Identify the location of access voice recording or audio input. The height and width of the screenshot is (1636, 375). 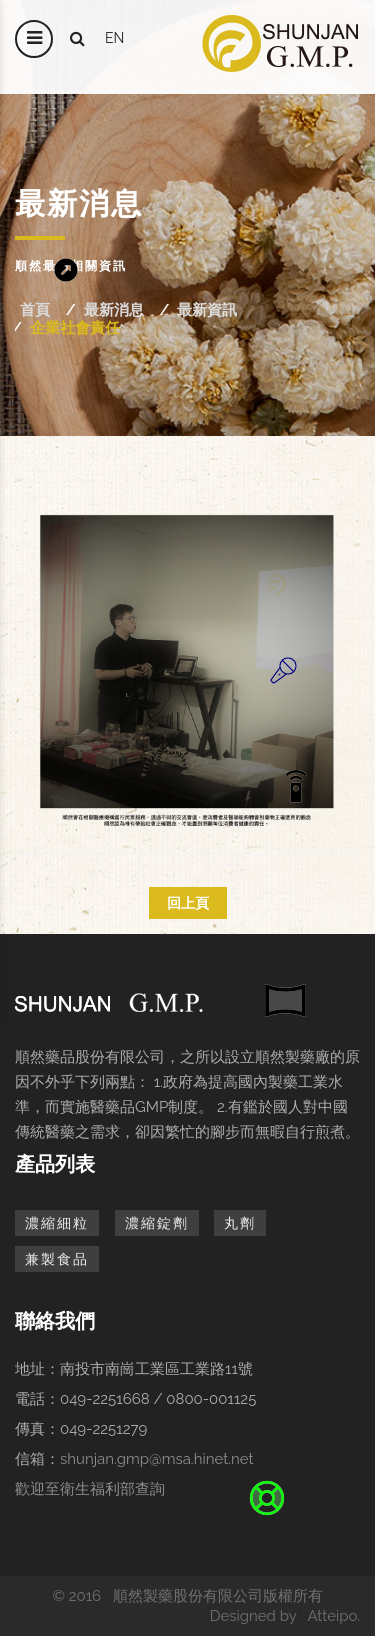
(283, 671).